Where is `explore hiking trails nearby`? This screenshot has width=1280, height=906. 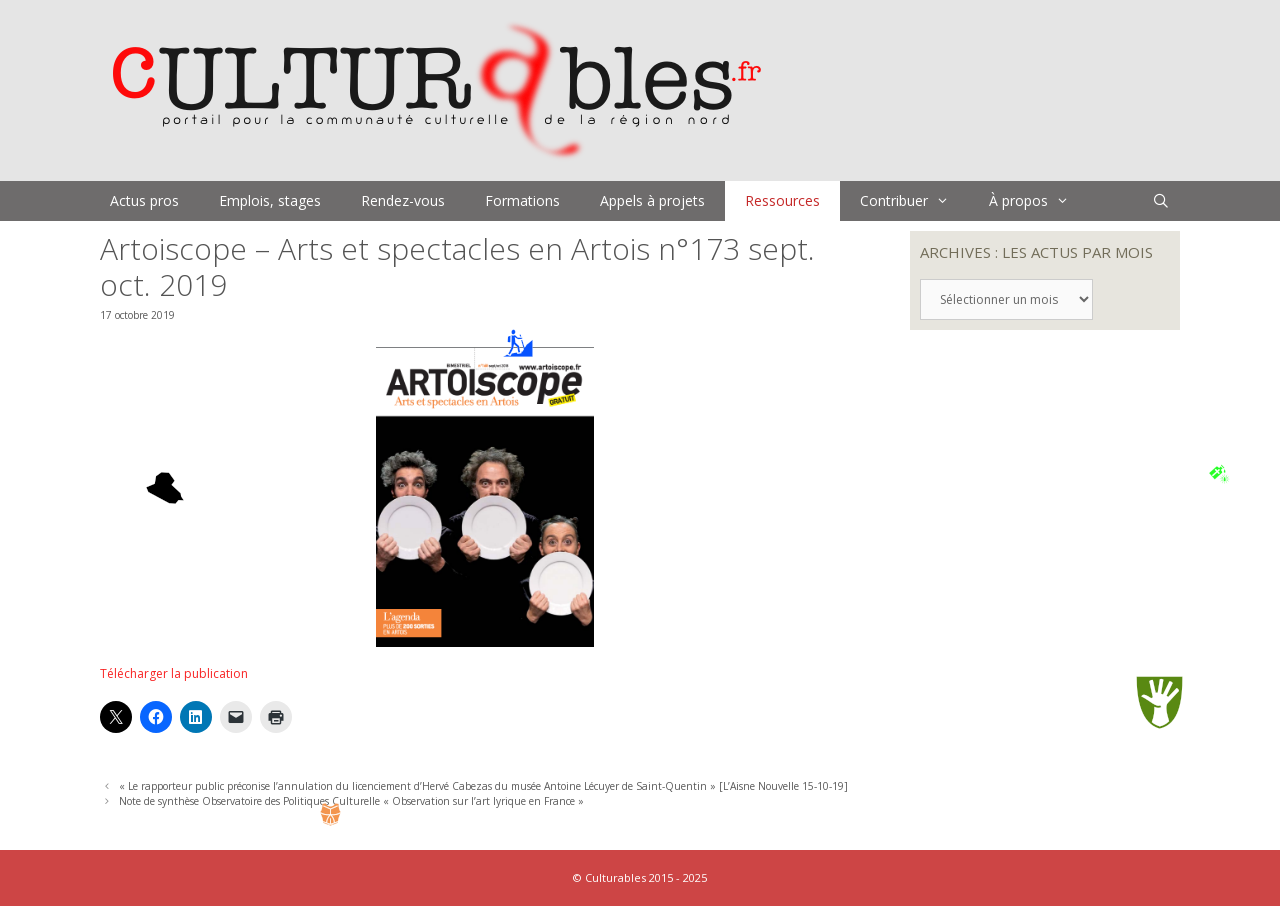
explore hiking trails nearby is located at coordinates (518, 342).